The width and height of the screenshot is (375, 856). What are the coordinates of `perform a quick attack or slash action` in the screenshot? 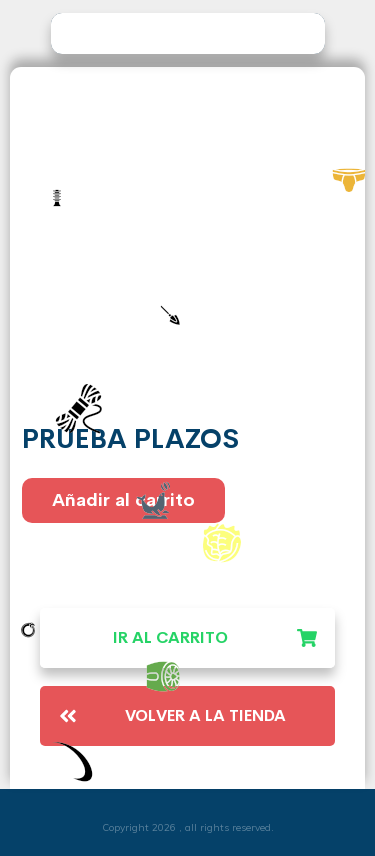 It's located at (72, 762).